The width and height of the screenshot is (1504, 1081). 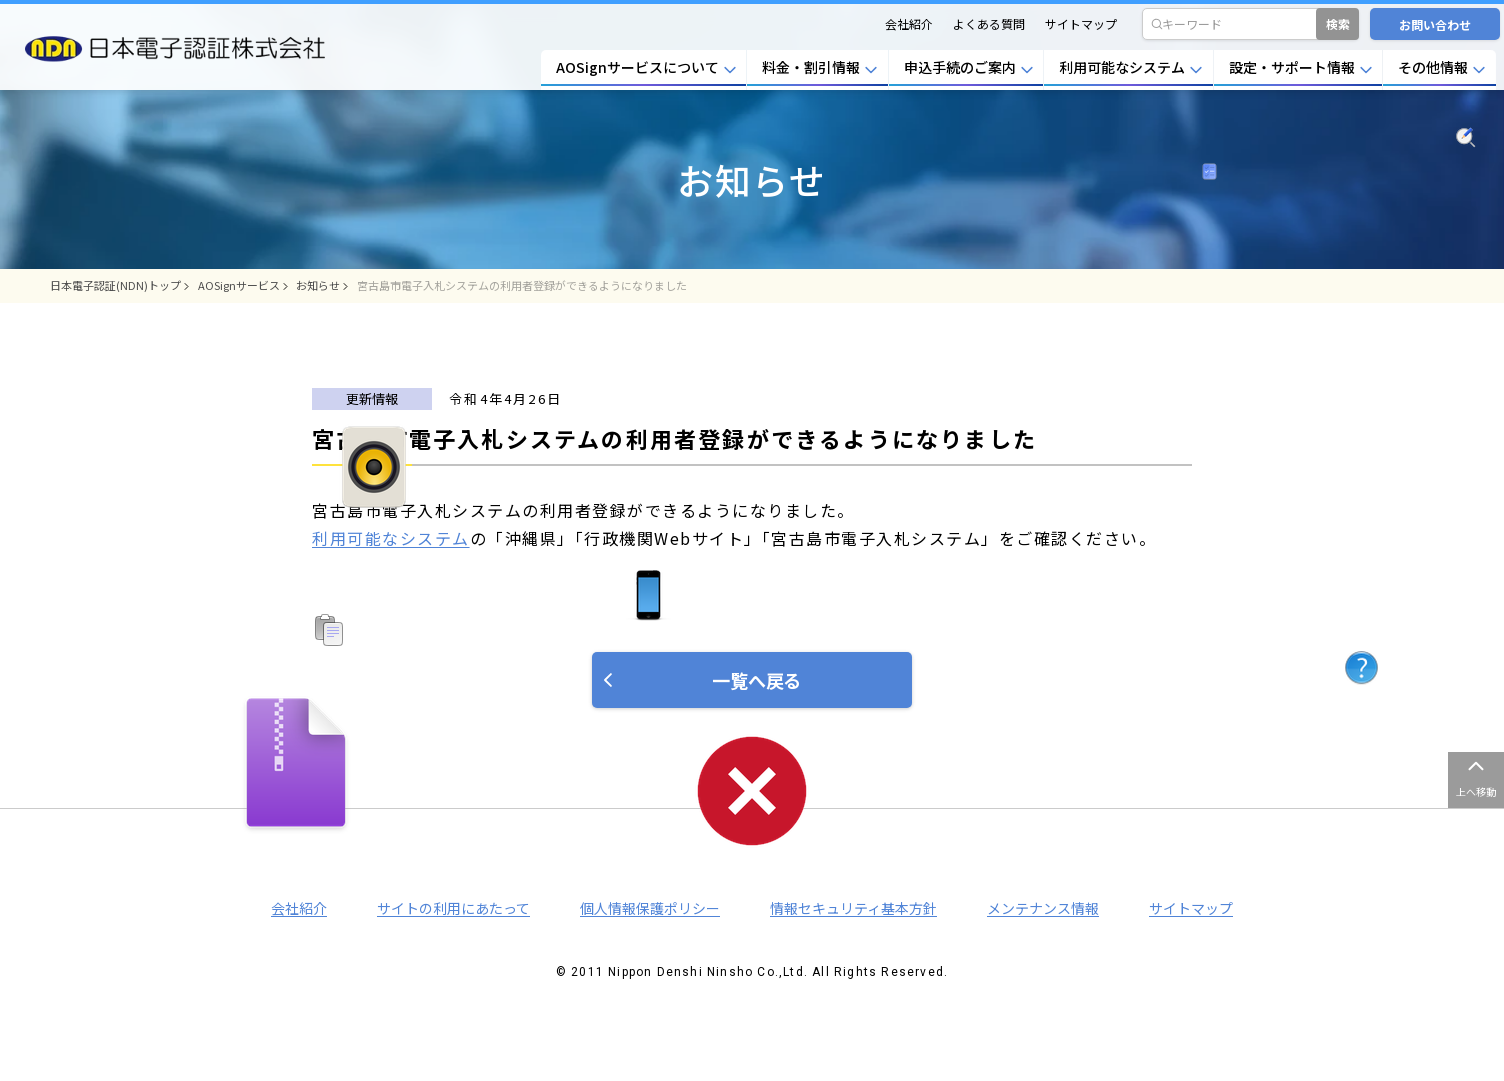 I want to click on iPod Touch device connected to your system, so click(x=648, y=595).